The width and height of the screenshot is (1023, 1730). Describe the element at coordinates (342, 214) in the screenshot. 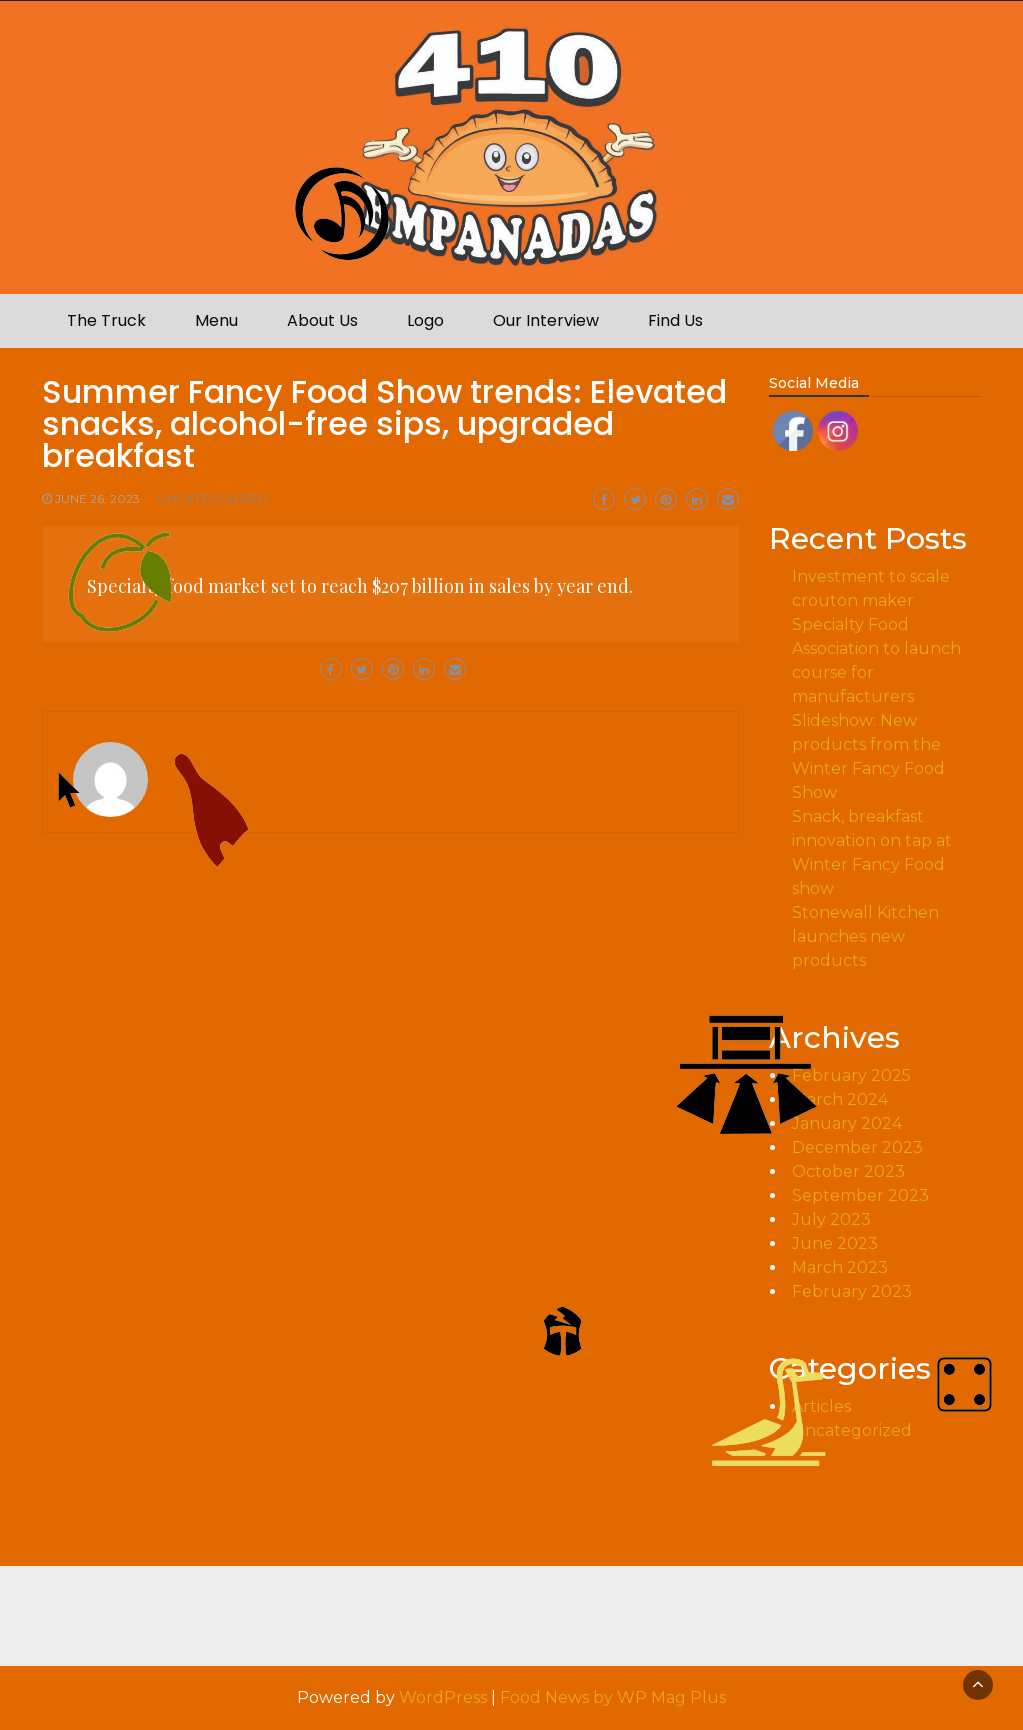

I see `cast a music-based spell or ability` at that location.